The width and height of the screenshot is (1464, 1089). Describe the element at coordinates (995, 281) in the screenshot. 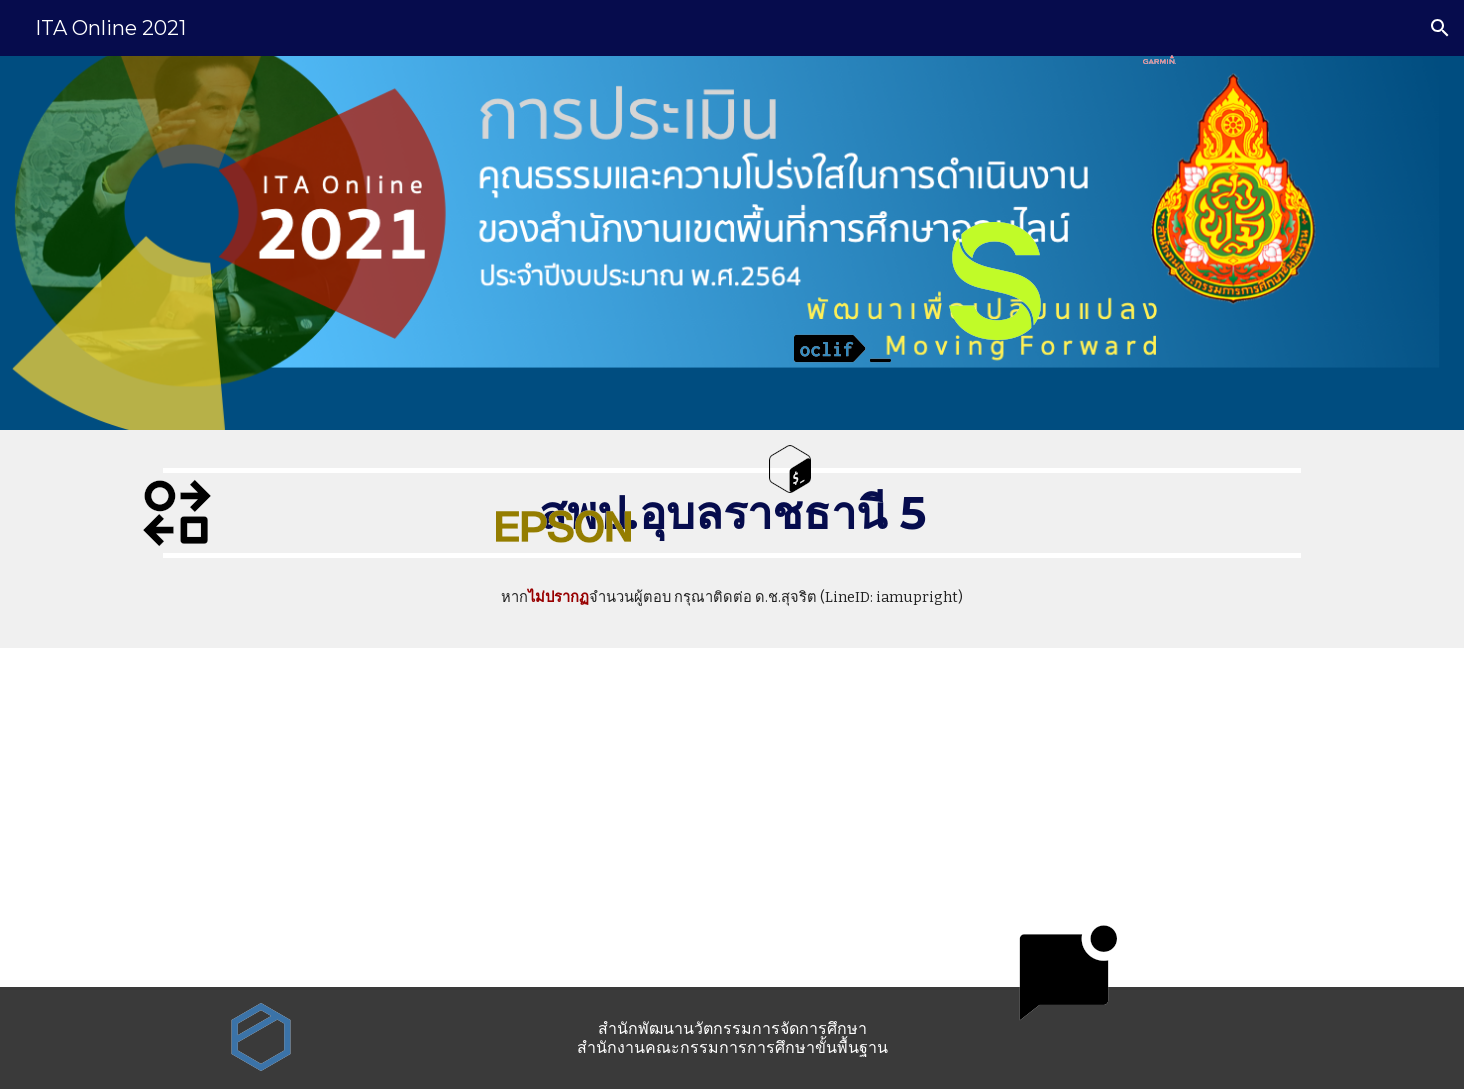

I see `navigate to Sanity CMS integration` at that location.